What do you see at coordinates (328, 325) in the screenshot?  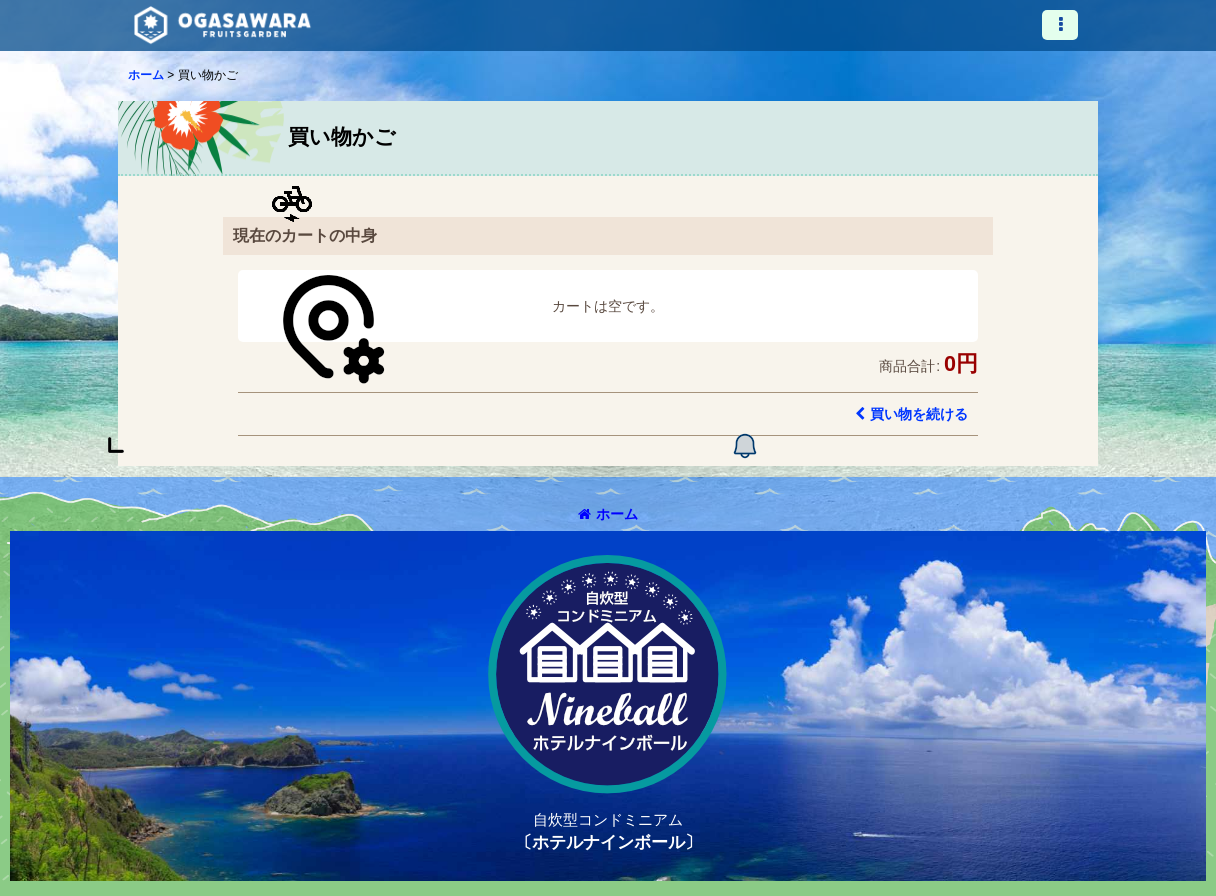 I see `access location settings` at bounding box center [328, 325].